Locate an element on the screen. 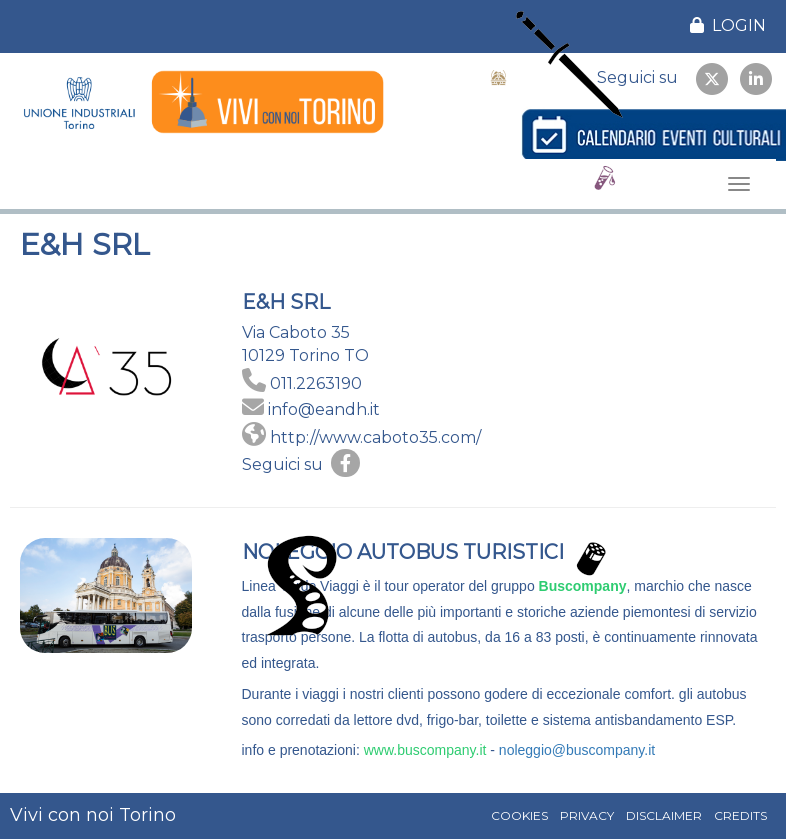 This screenshot has height=839, width=786. represents a sea creature or kraken enemy type is located at coordinates (301, 587).